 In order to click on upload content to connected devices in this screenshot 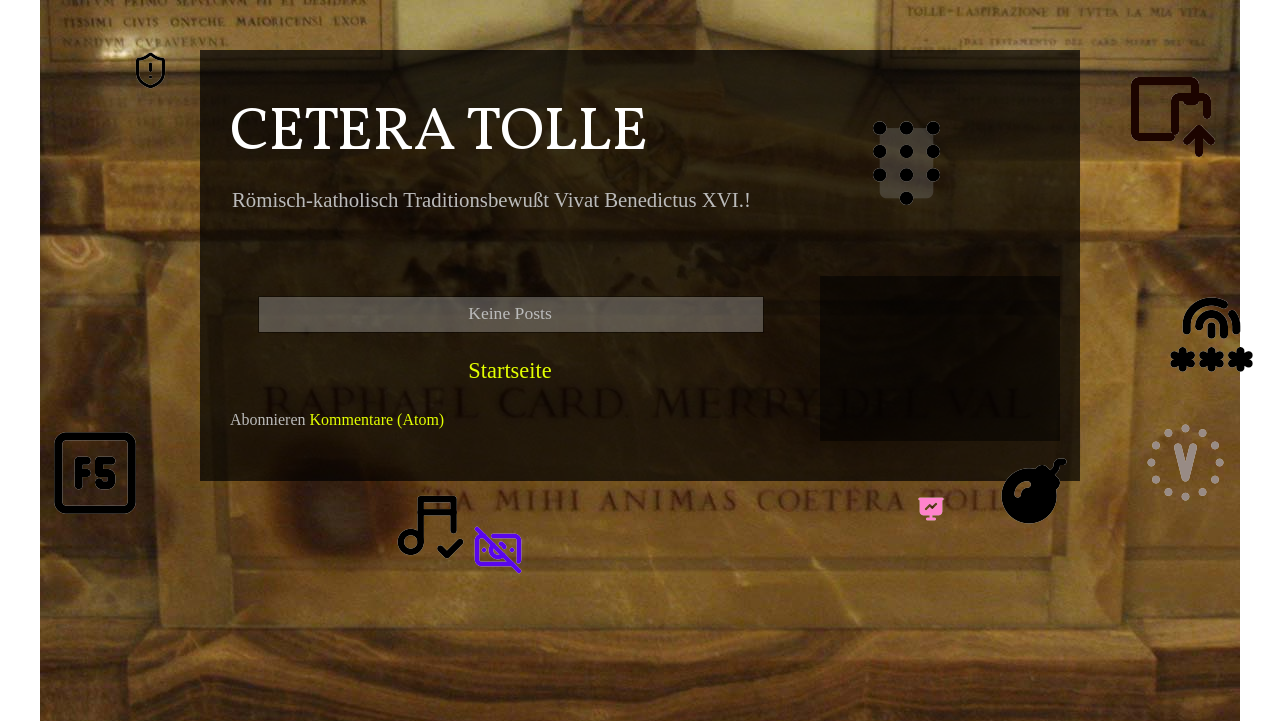, I will do `click(1171, 113)`.